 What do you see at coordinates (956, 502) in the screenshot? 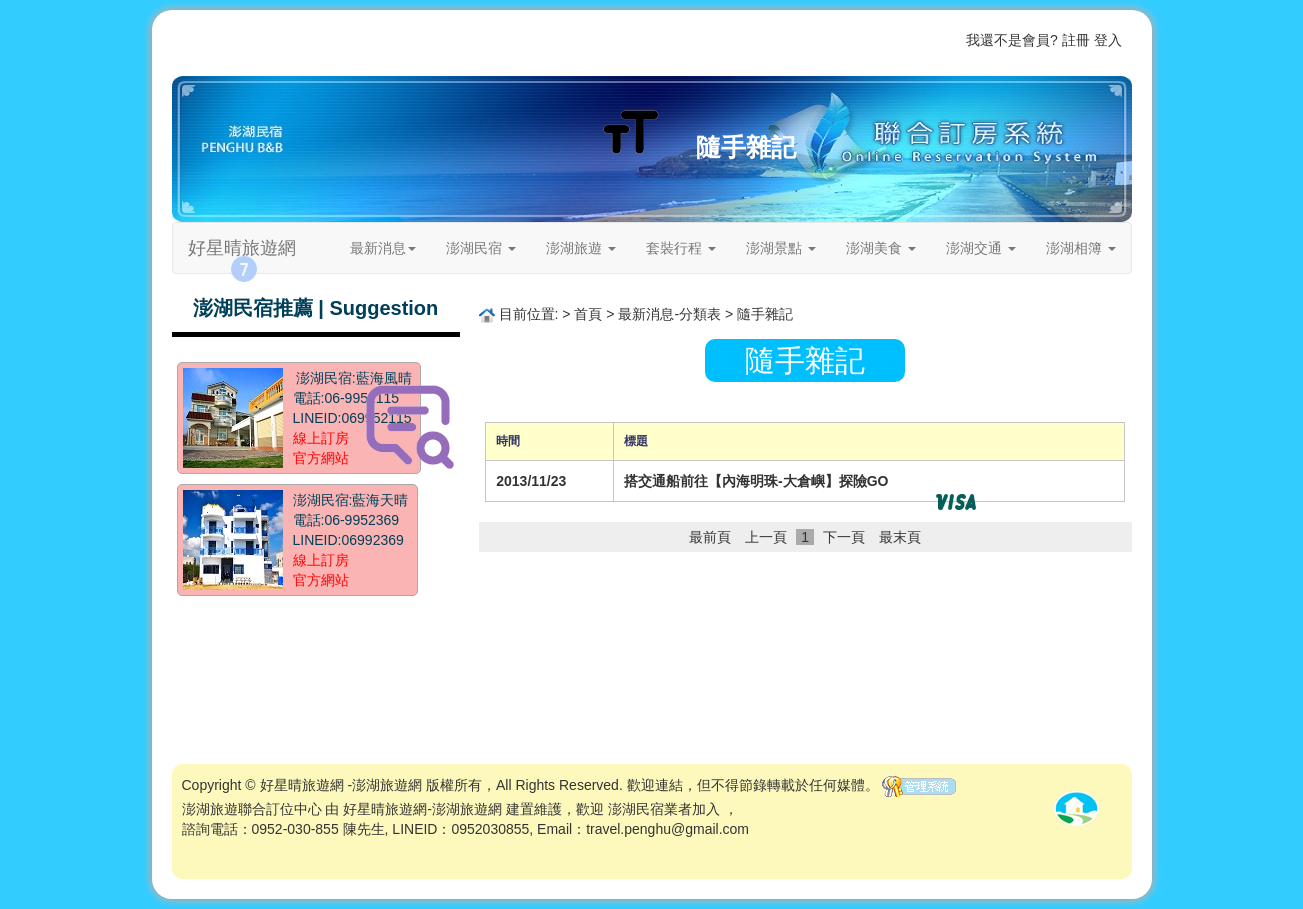
I see `indicates visa card payment option` at bounding box center [956, 502].